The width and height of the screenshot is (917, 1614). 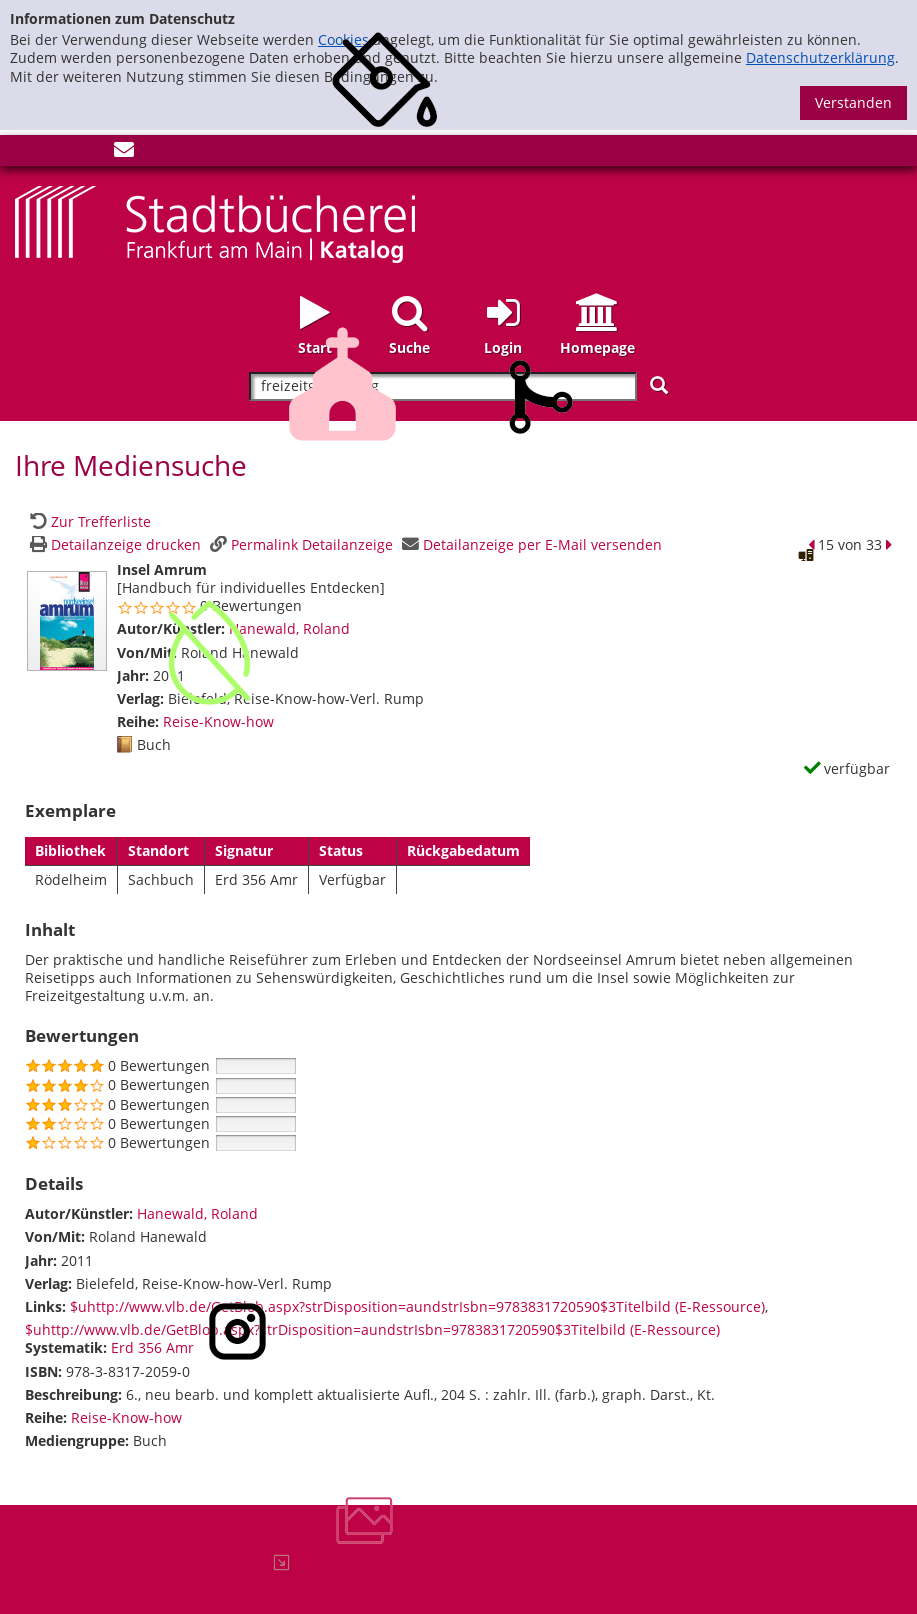 I want to click on merge branches in a git repository, so click(x=541, y=397).